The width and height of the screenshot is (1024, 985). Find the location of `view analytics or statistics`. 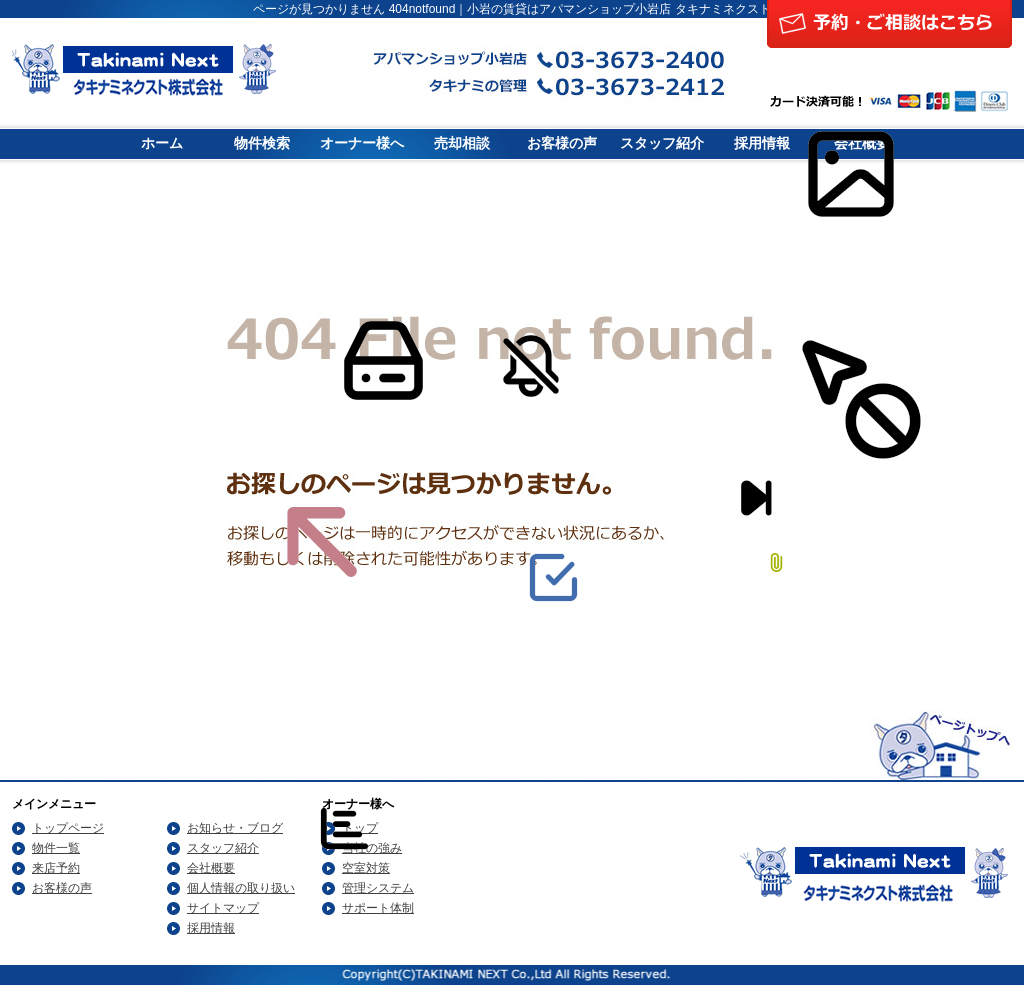

view analytics or statistics is located at coordinates (344, 828).